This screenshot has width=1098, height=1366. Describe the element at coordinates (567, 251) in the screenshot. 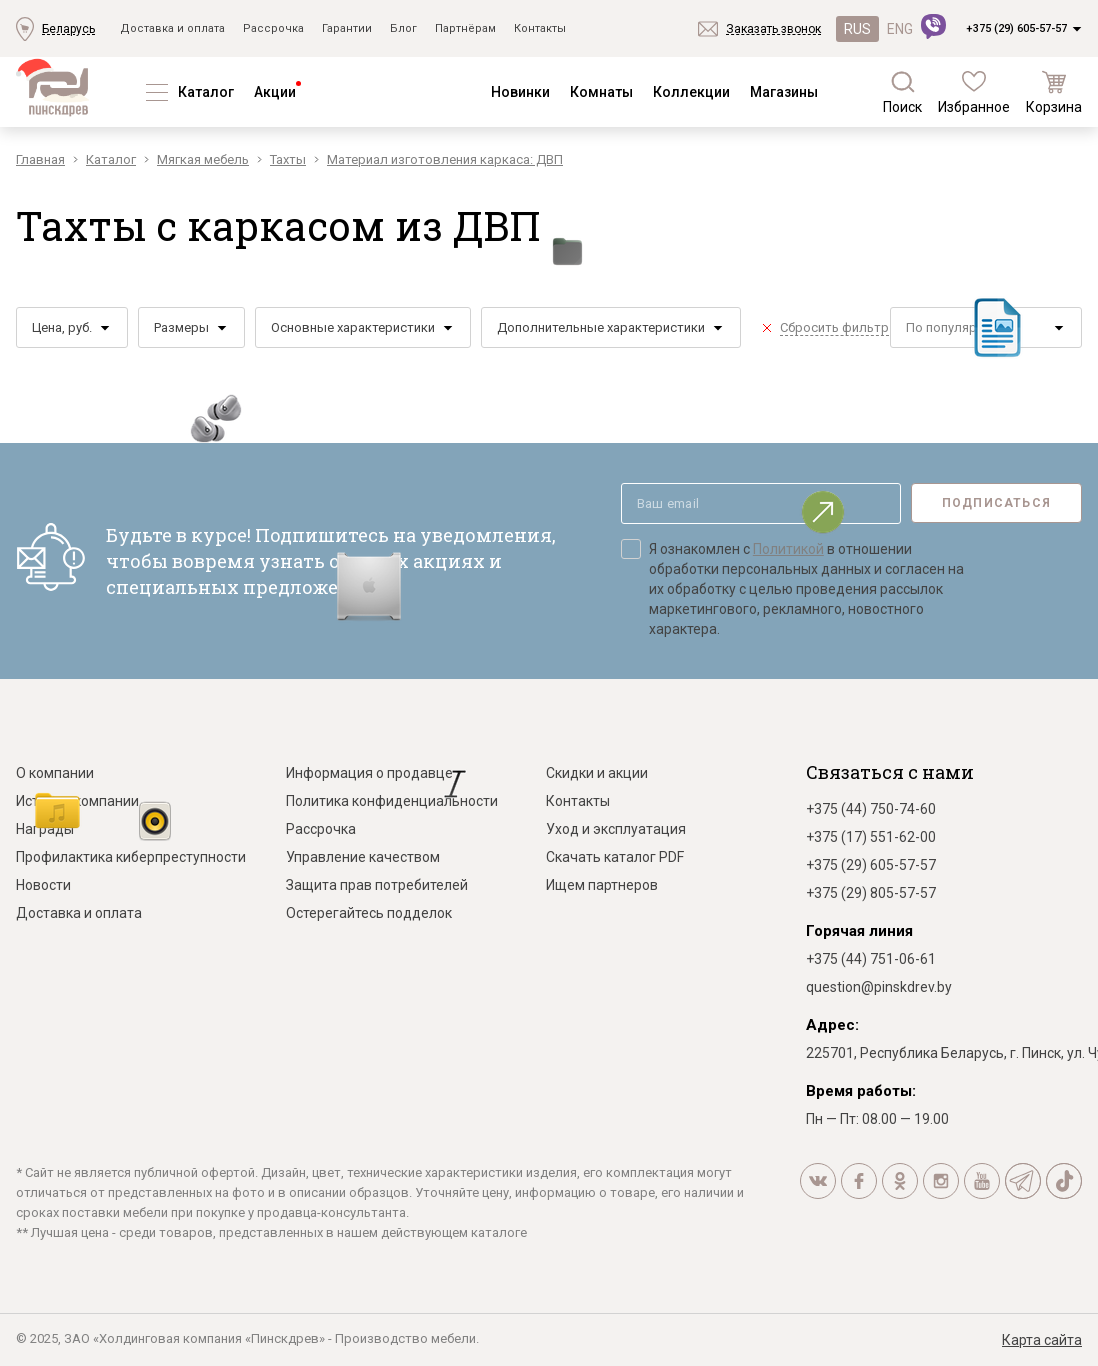

I see `open folder to view contents` at that location.